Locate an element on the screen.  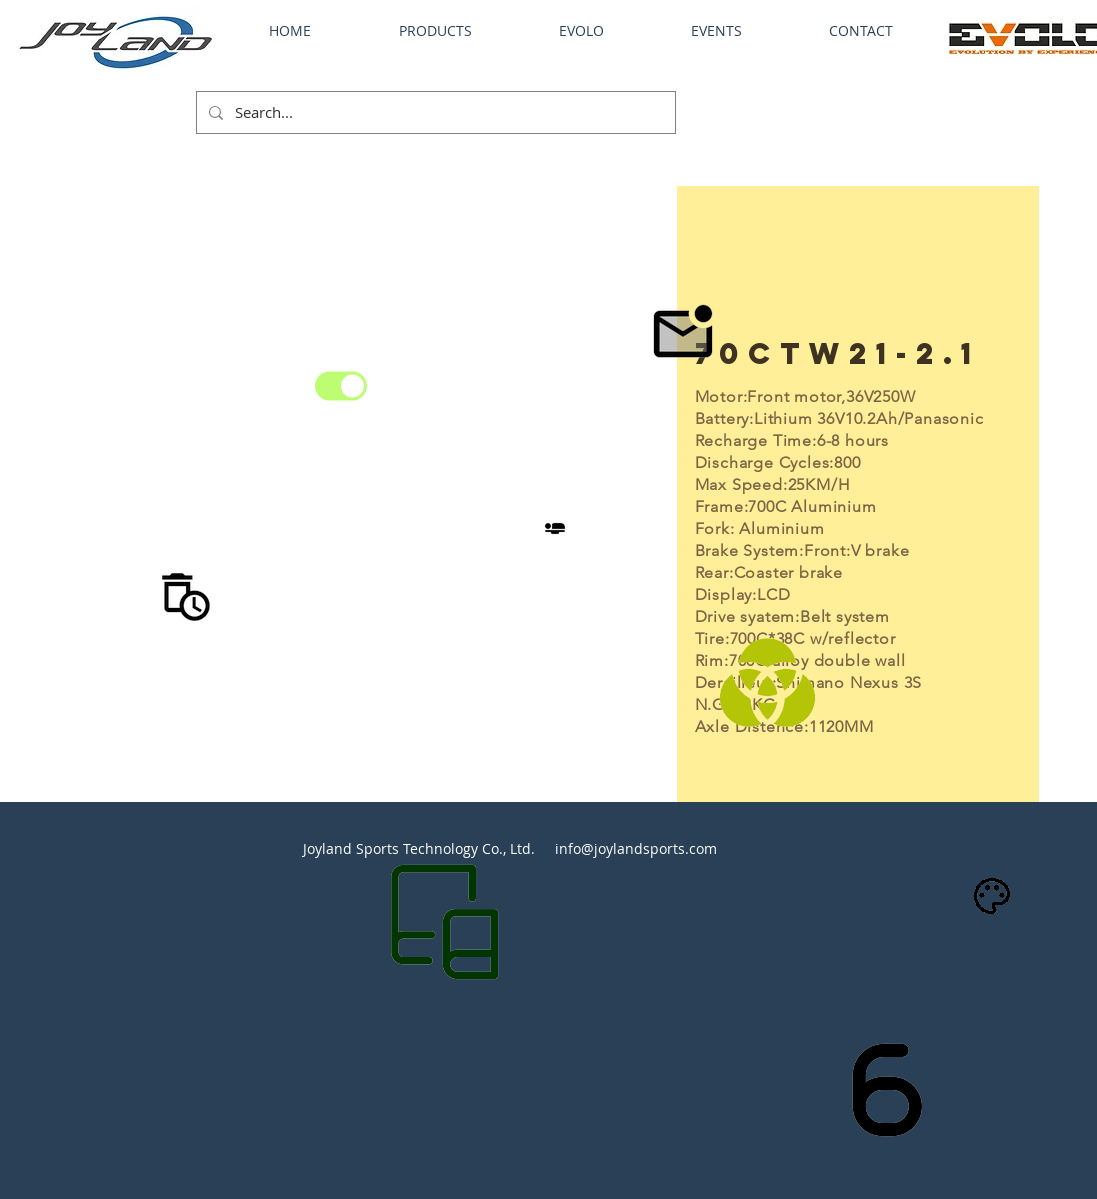
indicates flat-bed seat available on flight is located at coordinates (555, 528).